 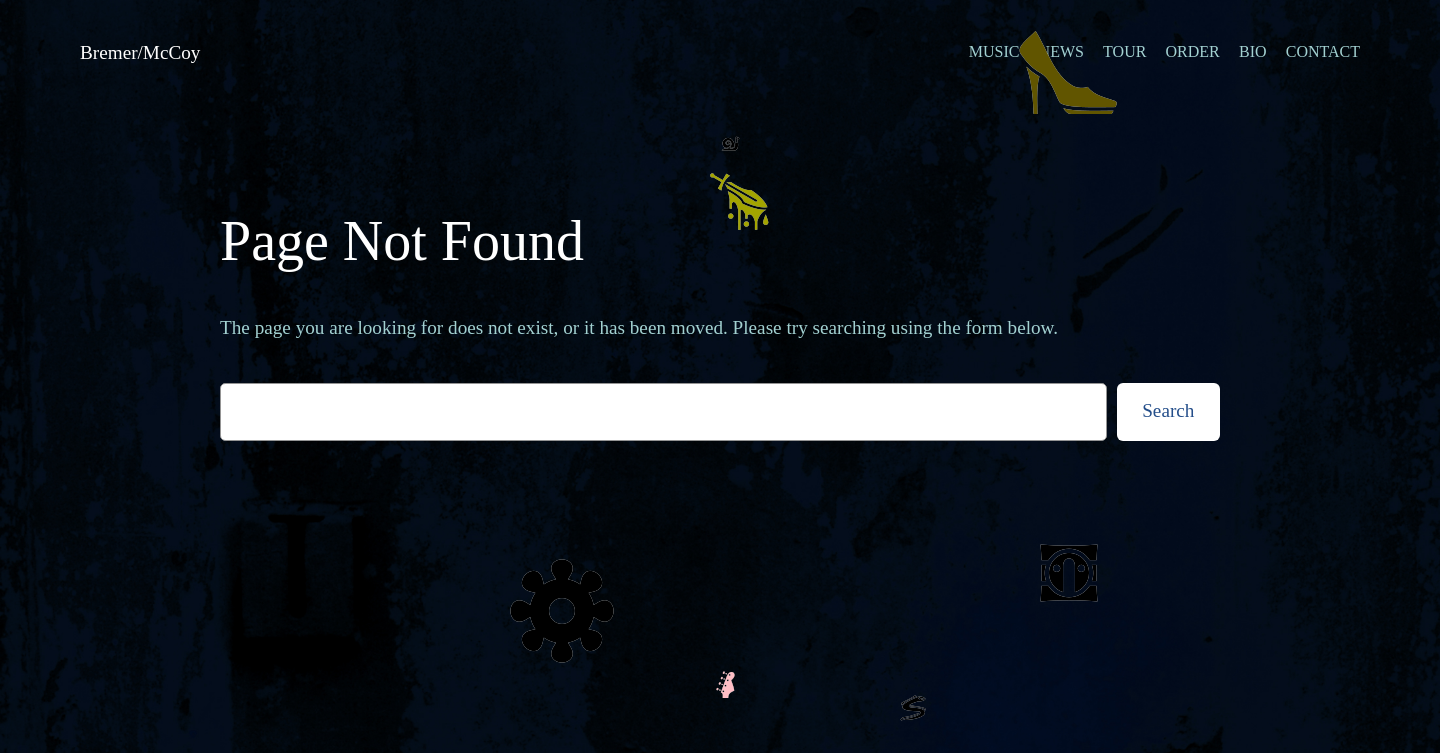 I want to click on select player avatar or character, so click(x=1069, y=573).